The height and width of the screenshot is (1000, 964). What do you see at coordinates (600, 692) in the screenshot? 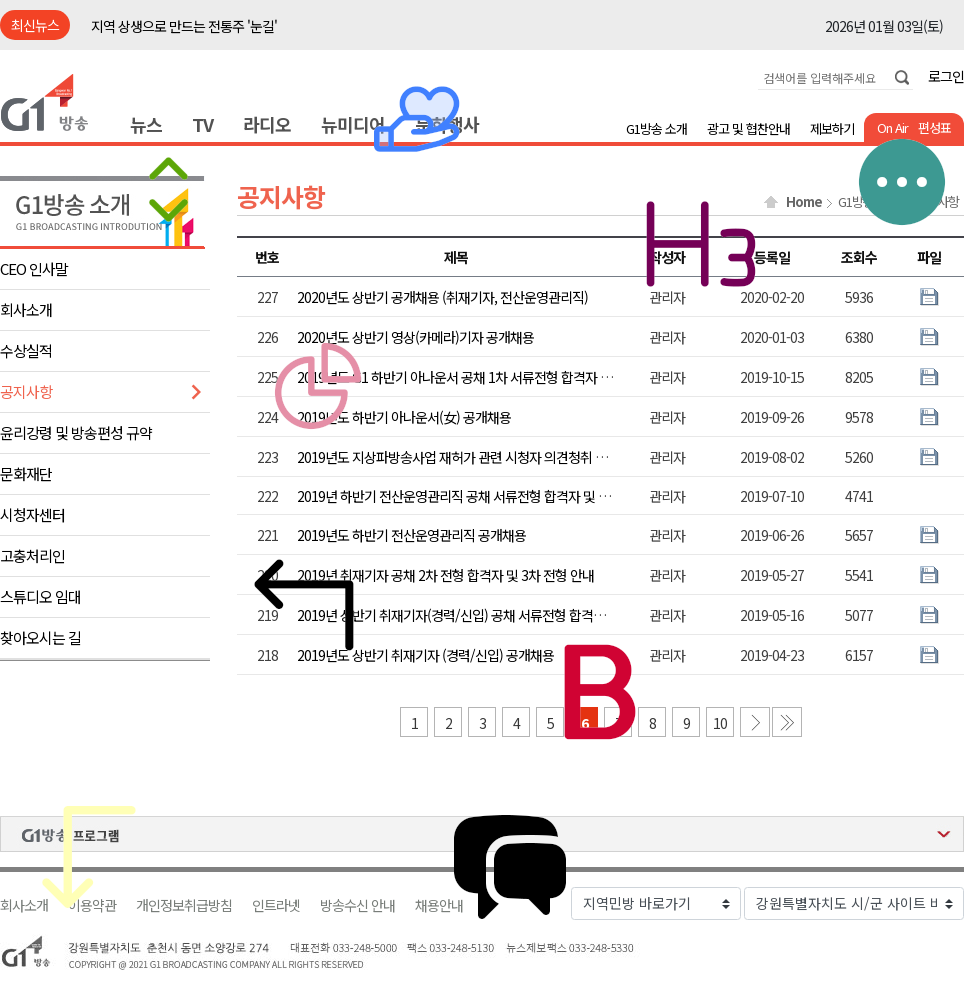
I see `apply bold formatting to selected text` at bounding box center [600, 692].